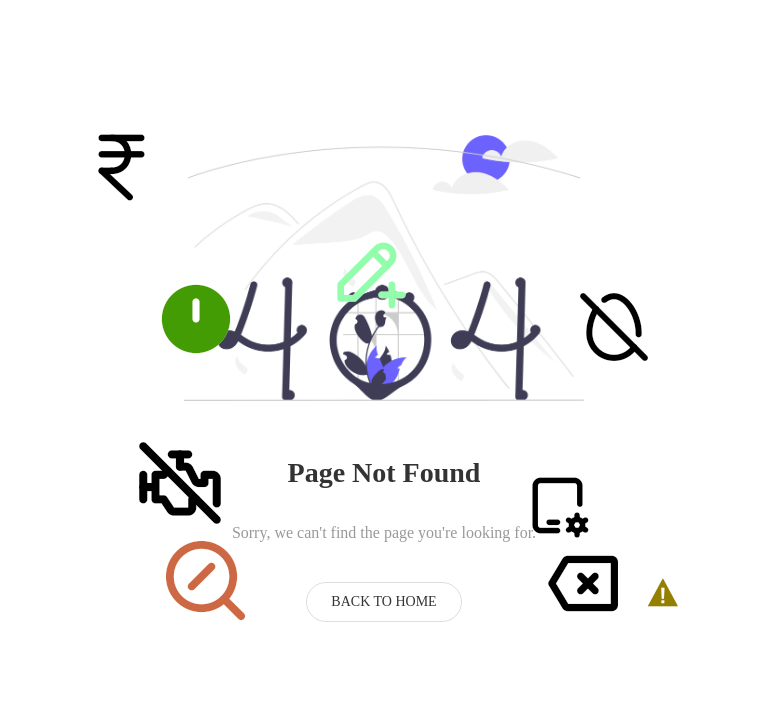  What do you see at coordinates (585, 583) in the screenshot?
I see `delete the previous character` at bounding box center [585, 583].